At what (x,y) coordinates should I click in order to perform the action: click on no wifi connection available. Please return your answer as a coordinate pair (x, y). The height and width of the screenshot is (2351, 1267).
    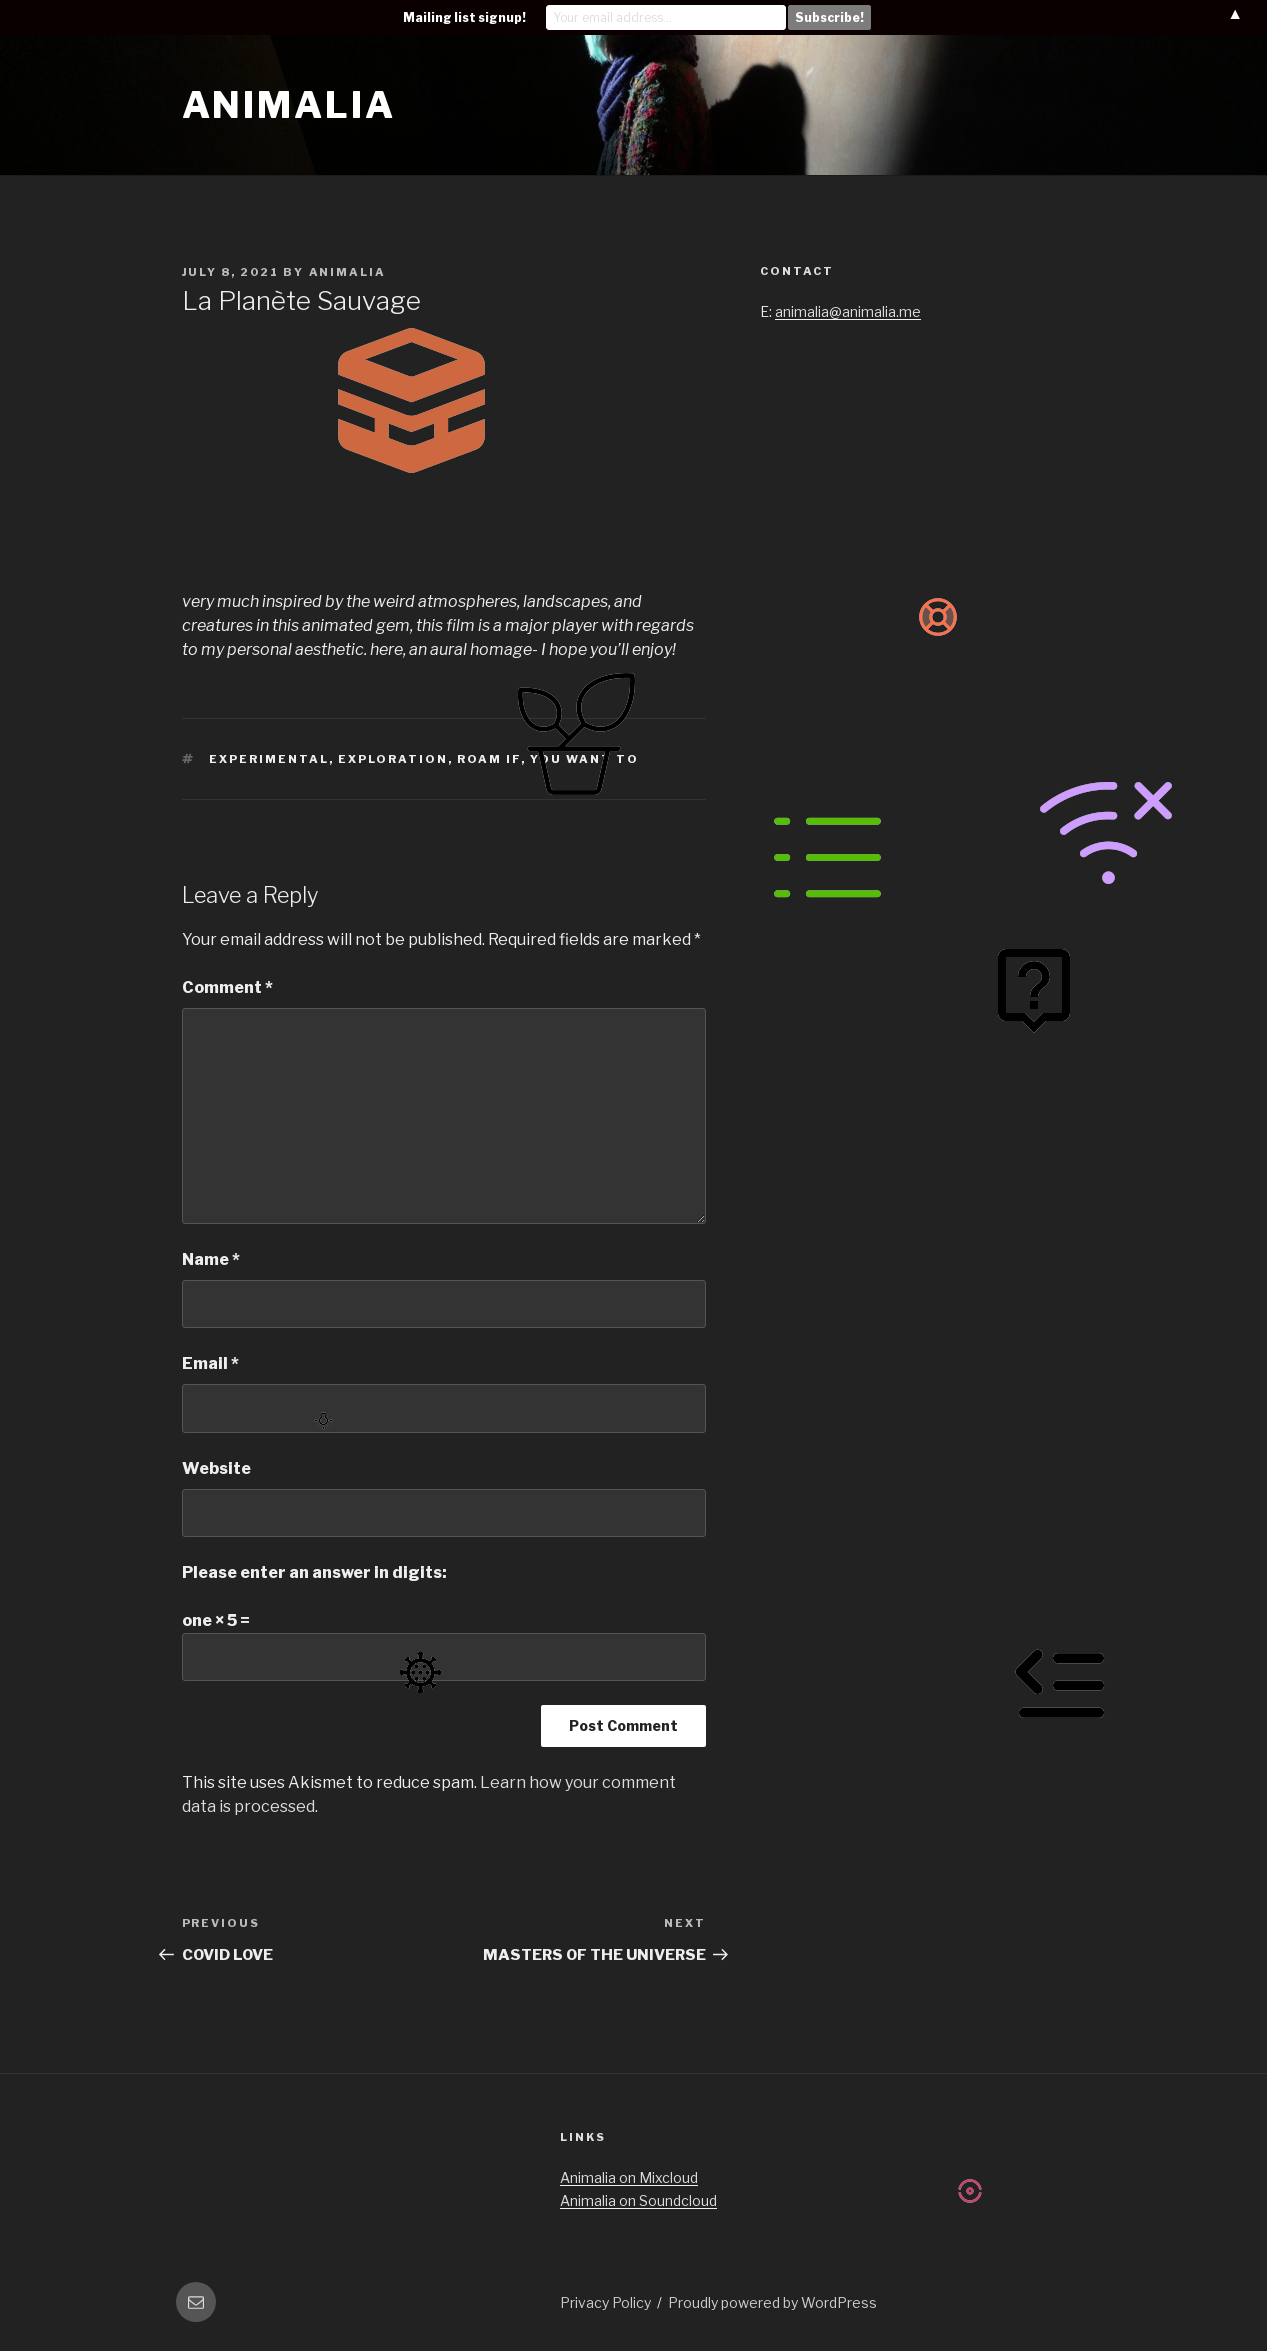
    Looking at the image, I should click on (1108, 830).